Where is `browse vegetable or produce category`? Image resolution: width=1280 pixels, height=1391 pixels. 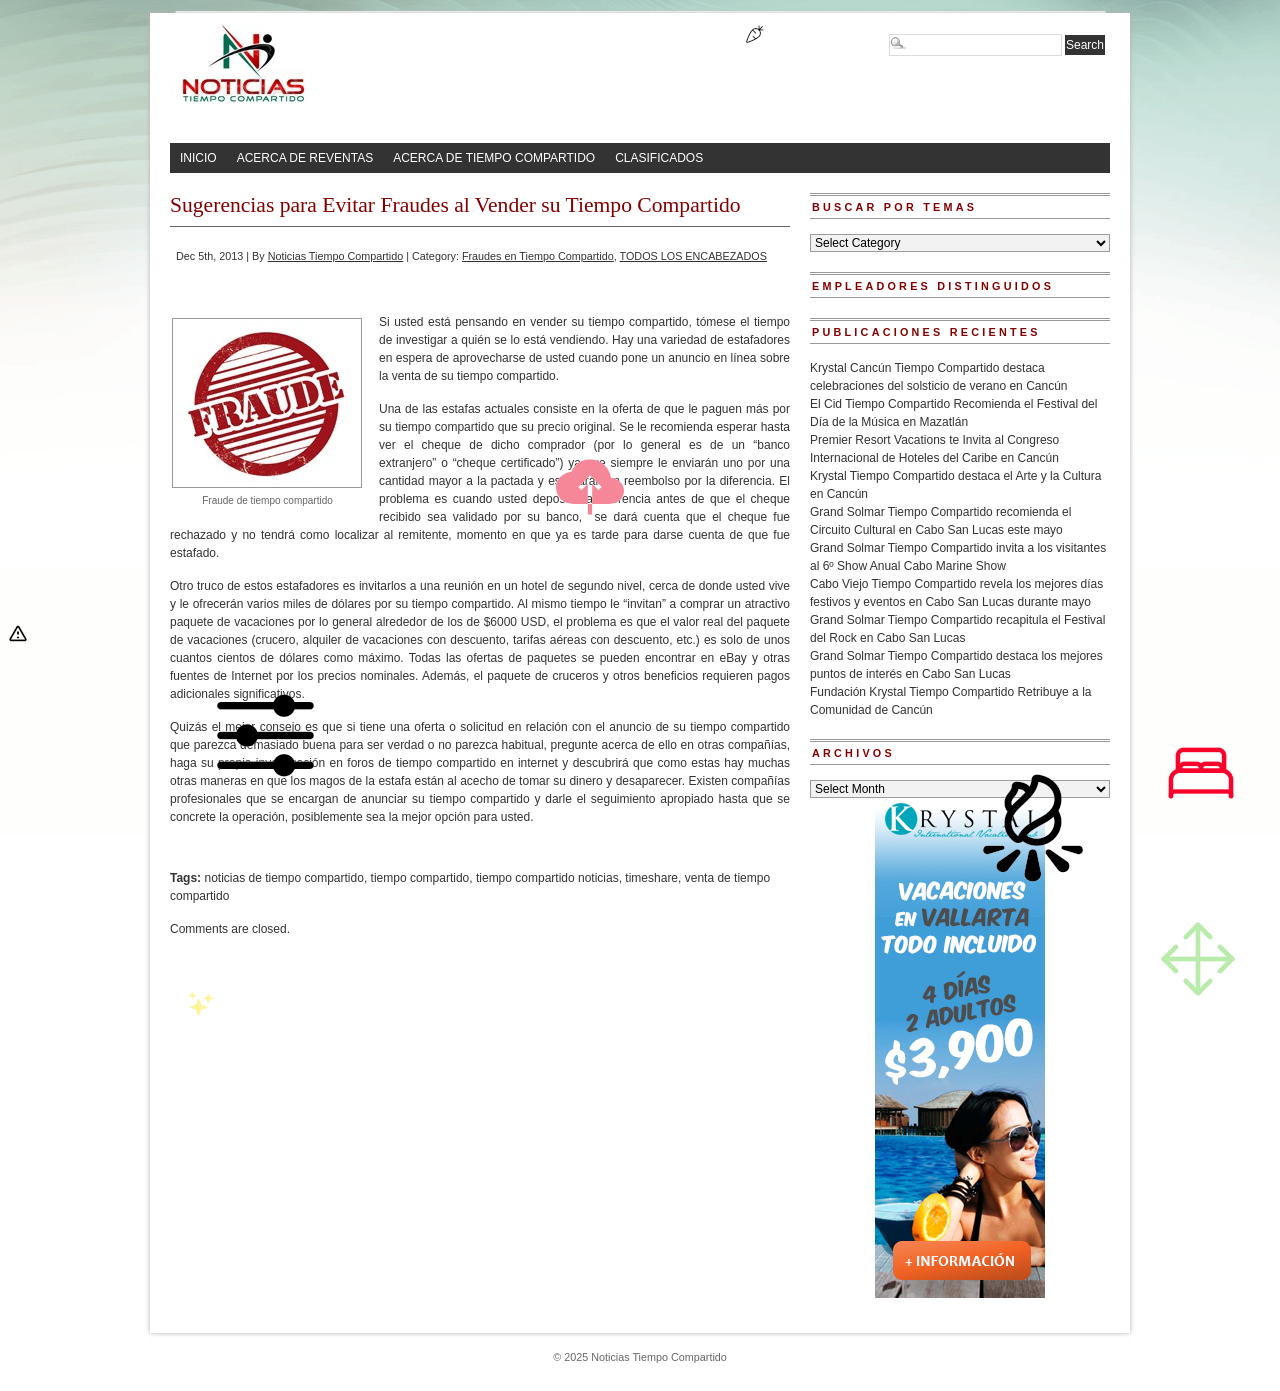
browse vegetable or produce category is located at coordinates (754, 34).